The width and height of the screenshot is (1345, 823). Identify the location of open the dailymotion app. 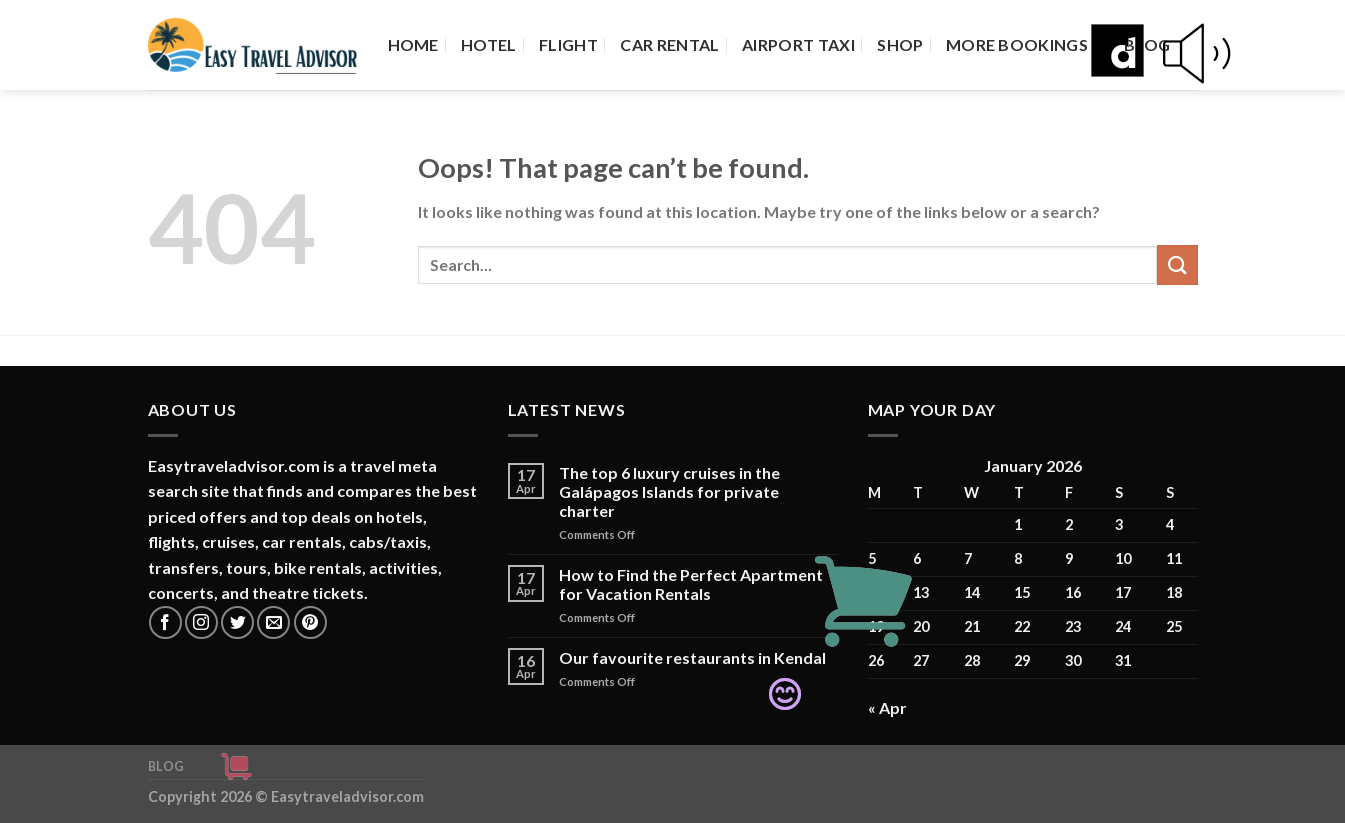
(1117, 50).